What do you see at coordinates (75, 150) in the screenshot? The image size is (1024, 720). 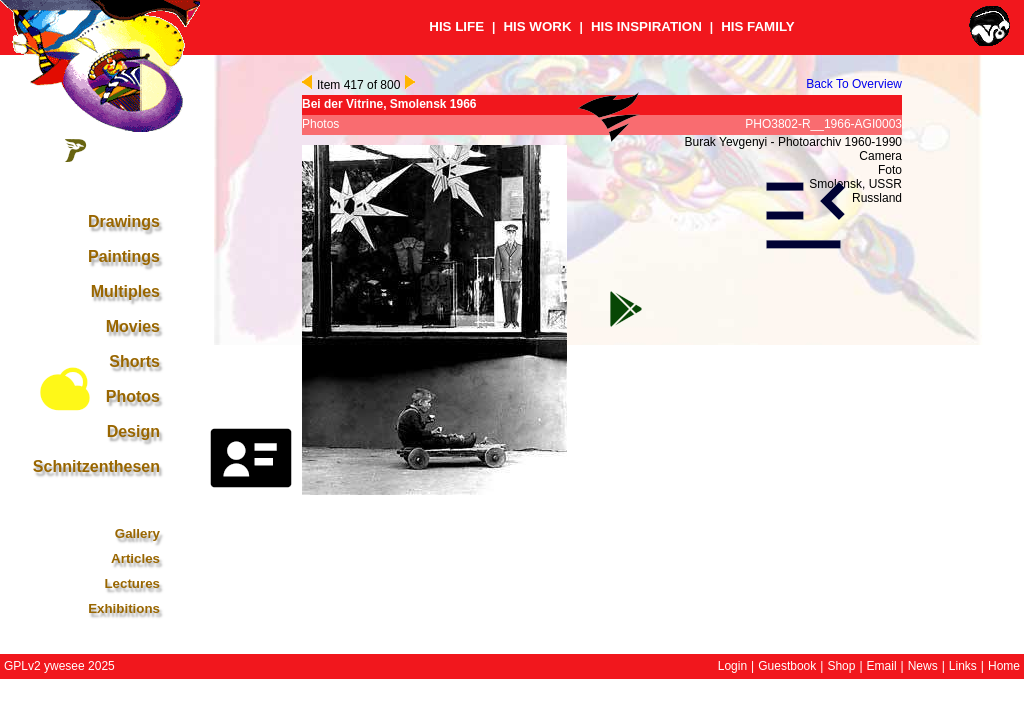 I see `pelican static site generator logo` at bounding box center [75, 150].